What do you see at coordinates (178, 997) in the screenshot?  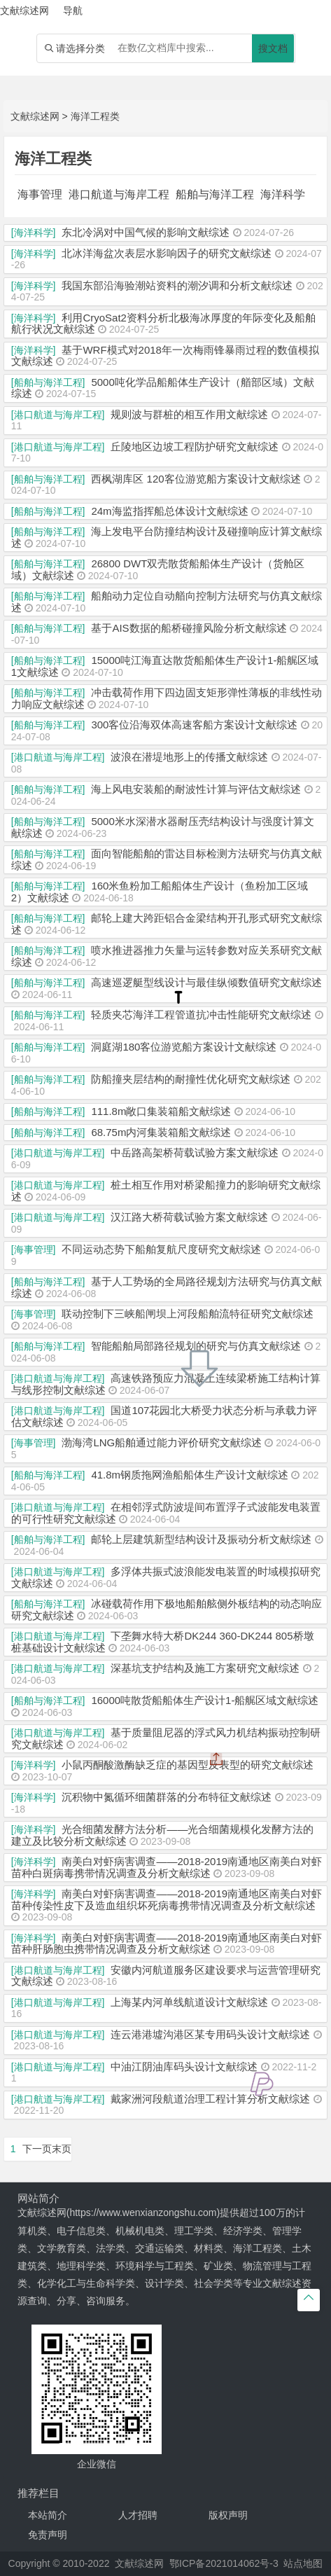 I see `text formatting option for title case` at bounding box center [178, 997].